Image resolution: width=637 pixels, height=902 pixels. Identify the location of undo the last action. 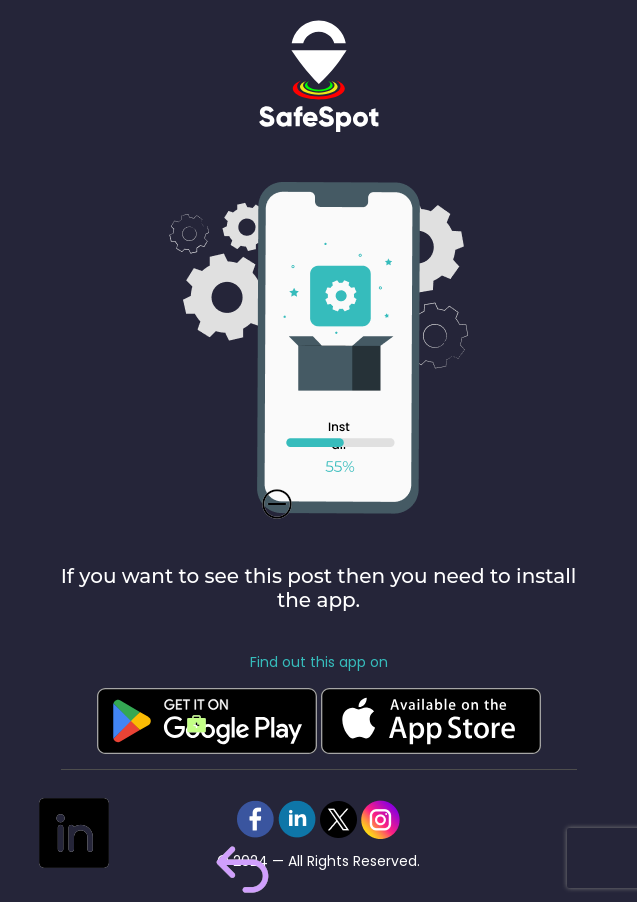
(242, 870).